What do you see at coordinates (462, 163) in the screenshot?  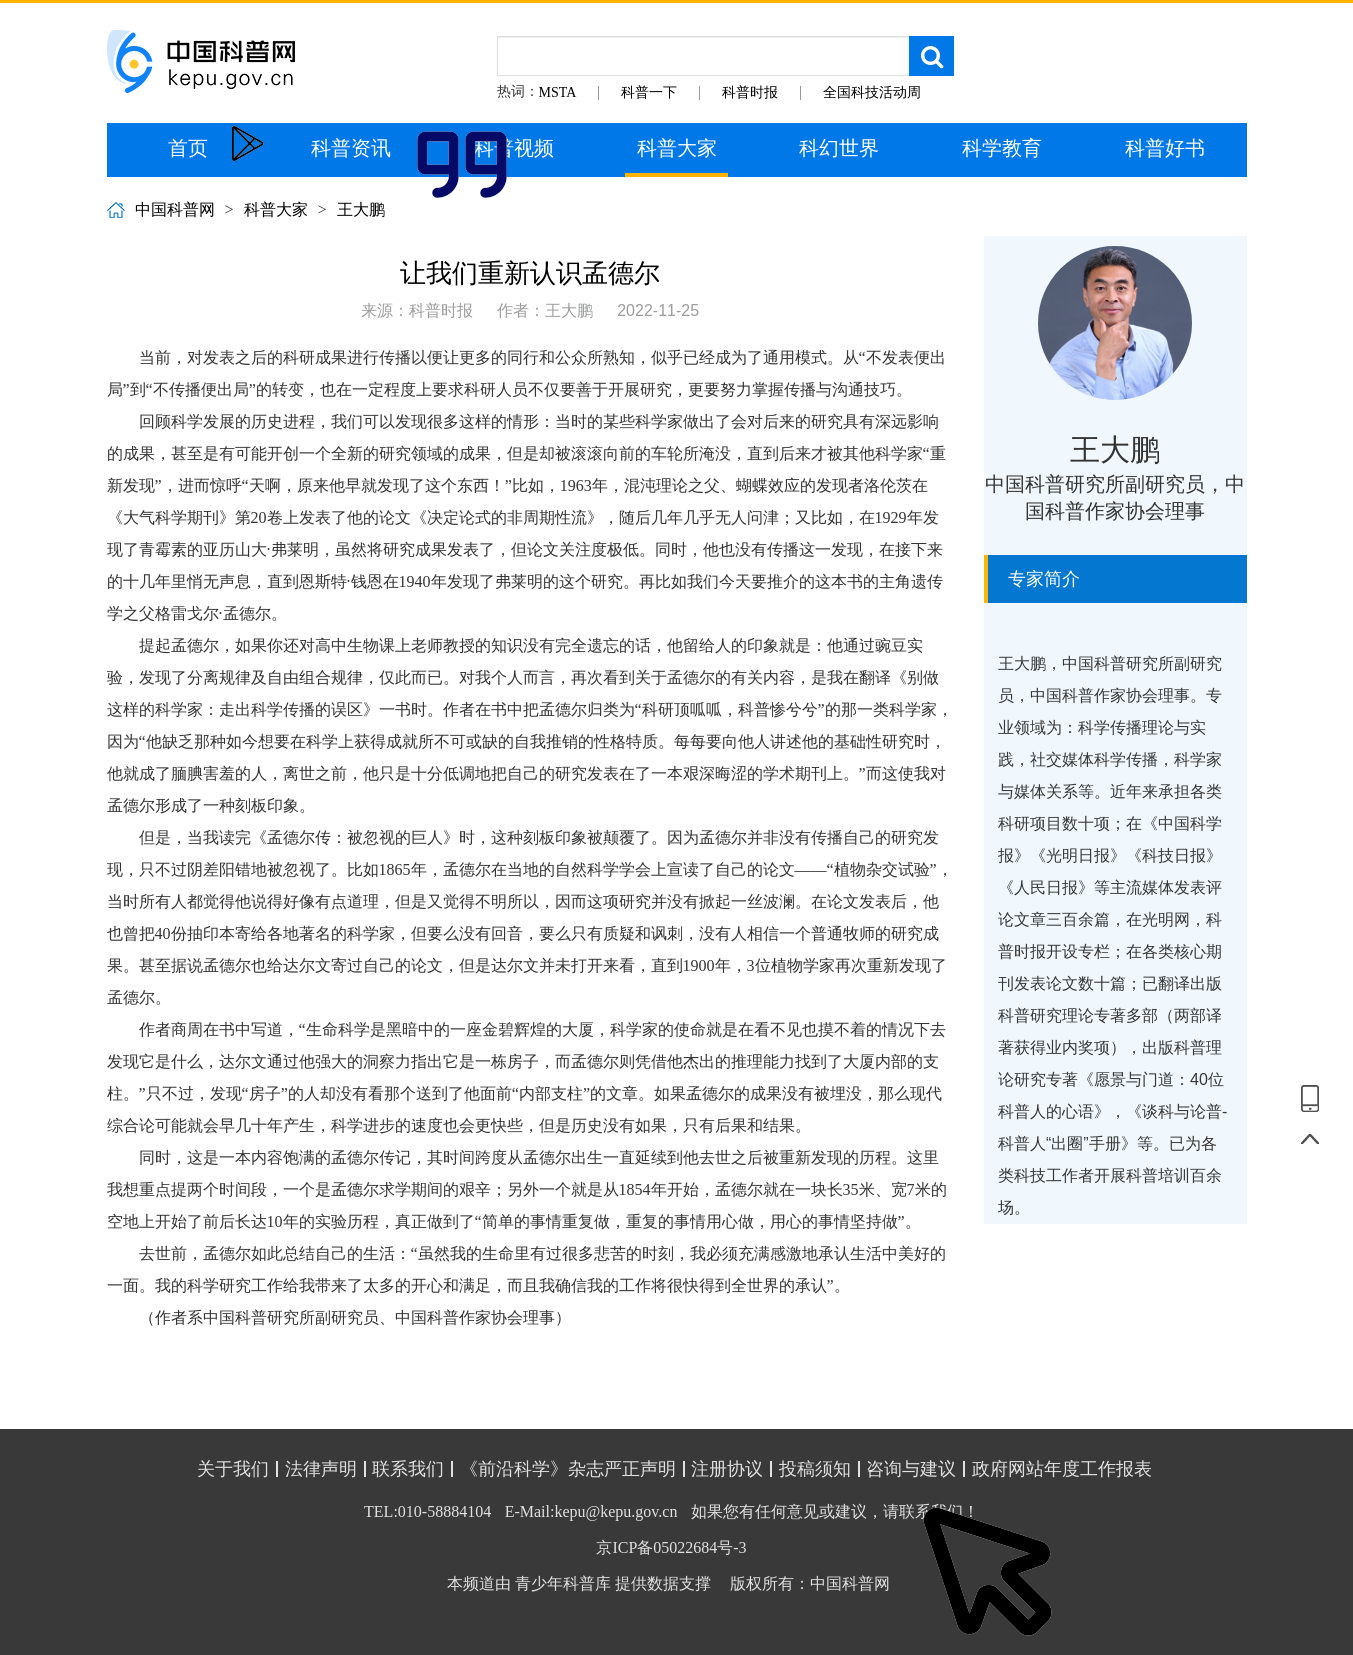 I see `view testimonials or customer quotes` at bounding box center [462, 163].